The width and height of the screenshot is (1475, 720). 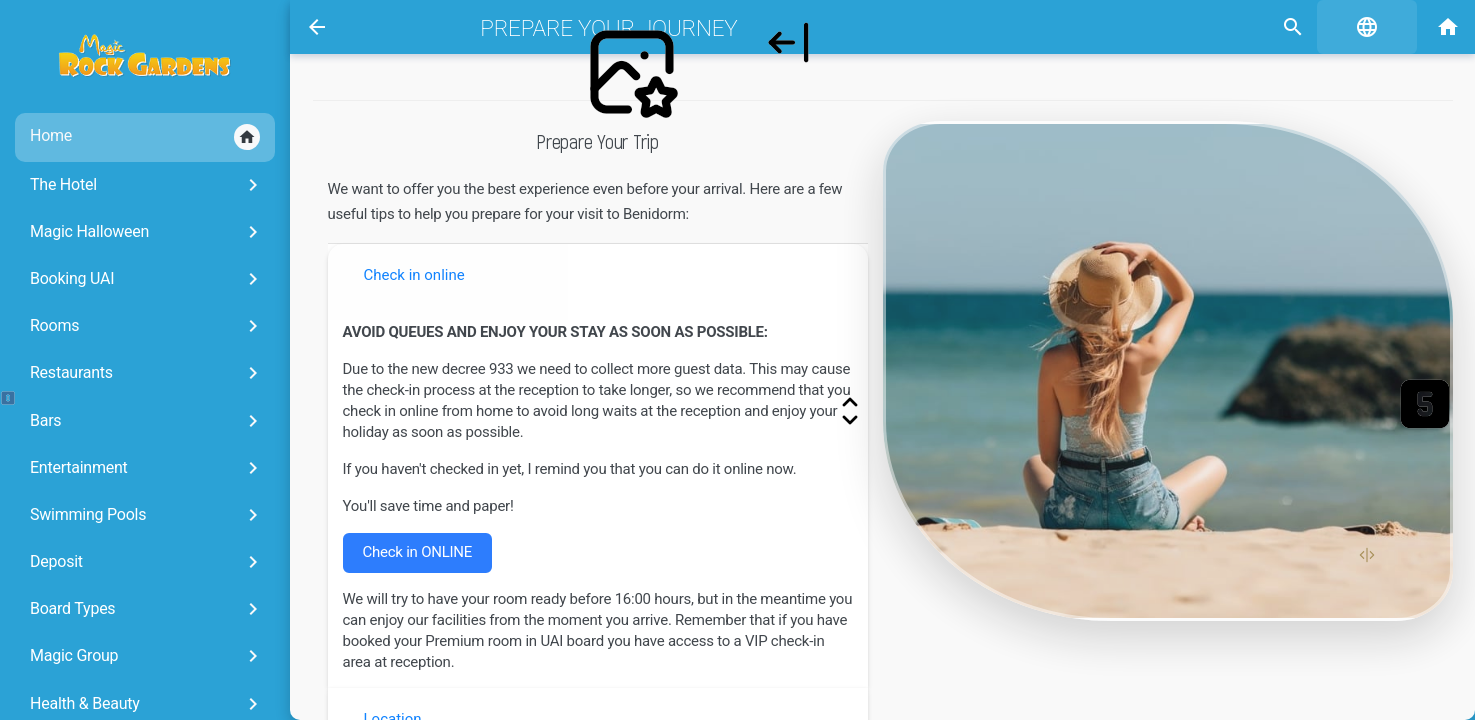 What do you see at coordinates (1425, 404) in the screenshot?
I see `indicates step 5 in a numbered sequence` at bounding box center [1425, 404].